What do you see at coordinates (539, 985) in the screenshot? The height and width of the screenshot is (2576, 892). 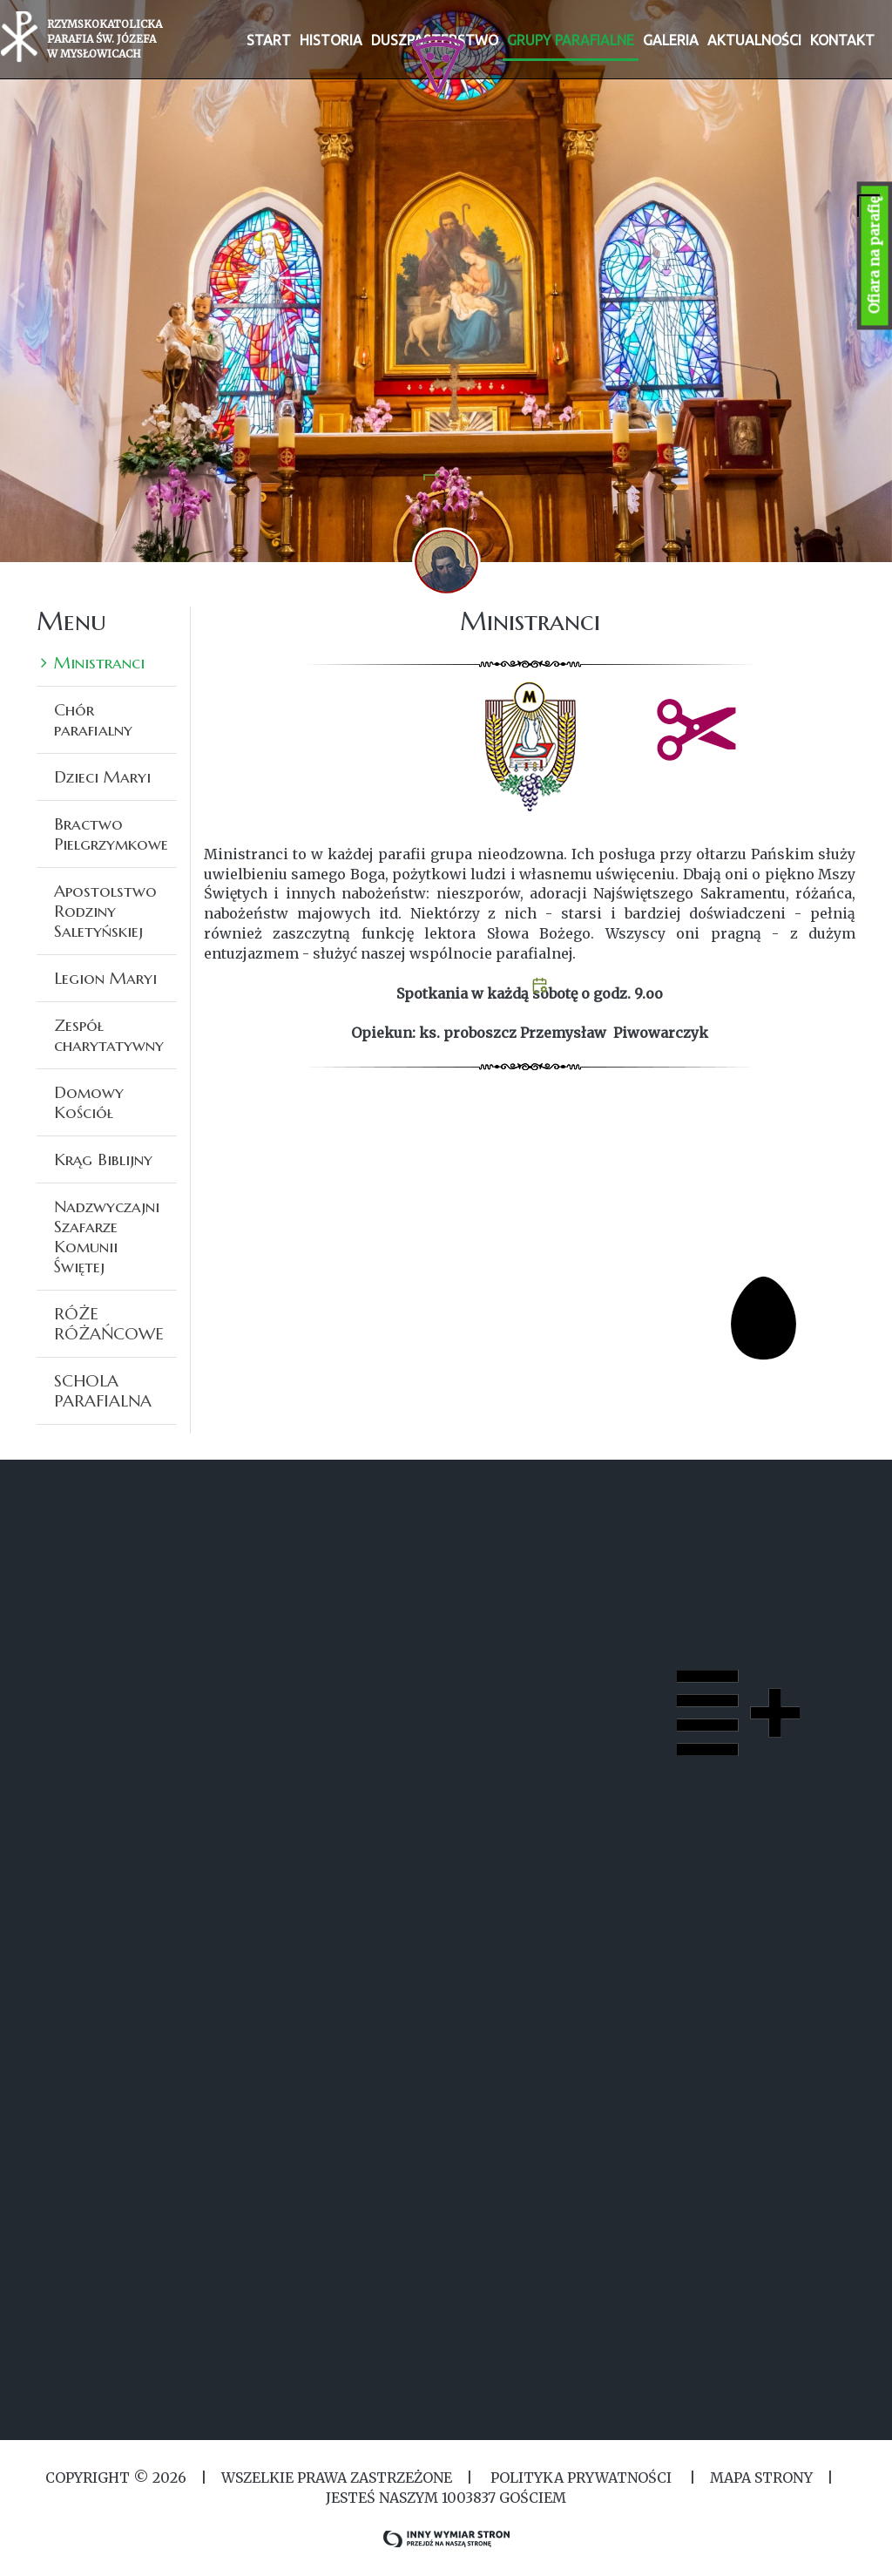 I see `access calendar settings` at bounding box center [539, 985].